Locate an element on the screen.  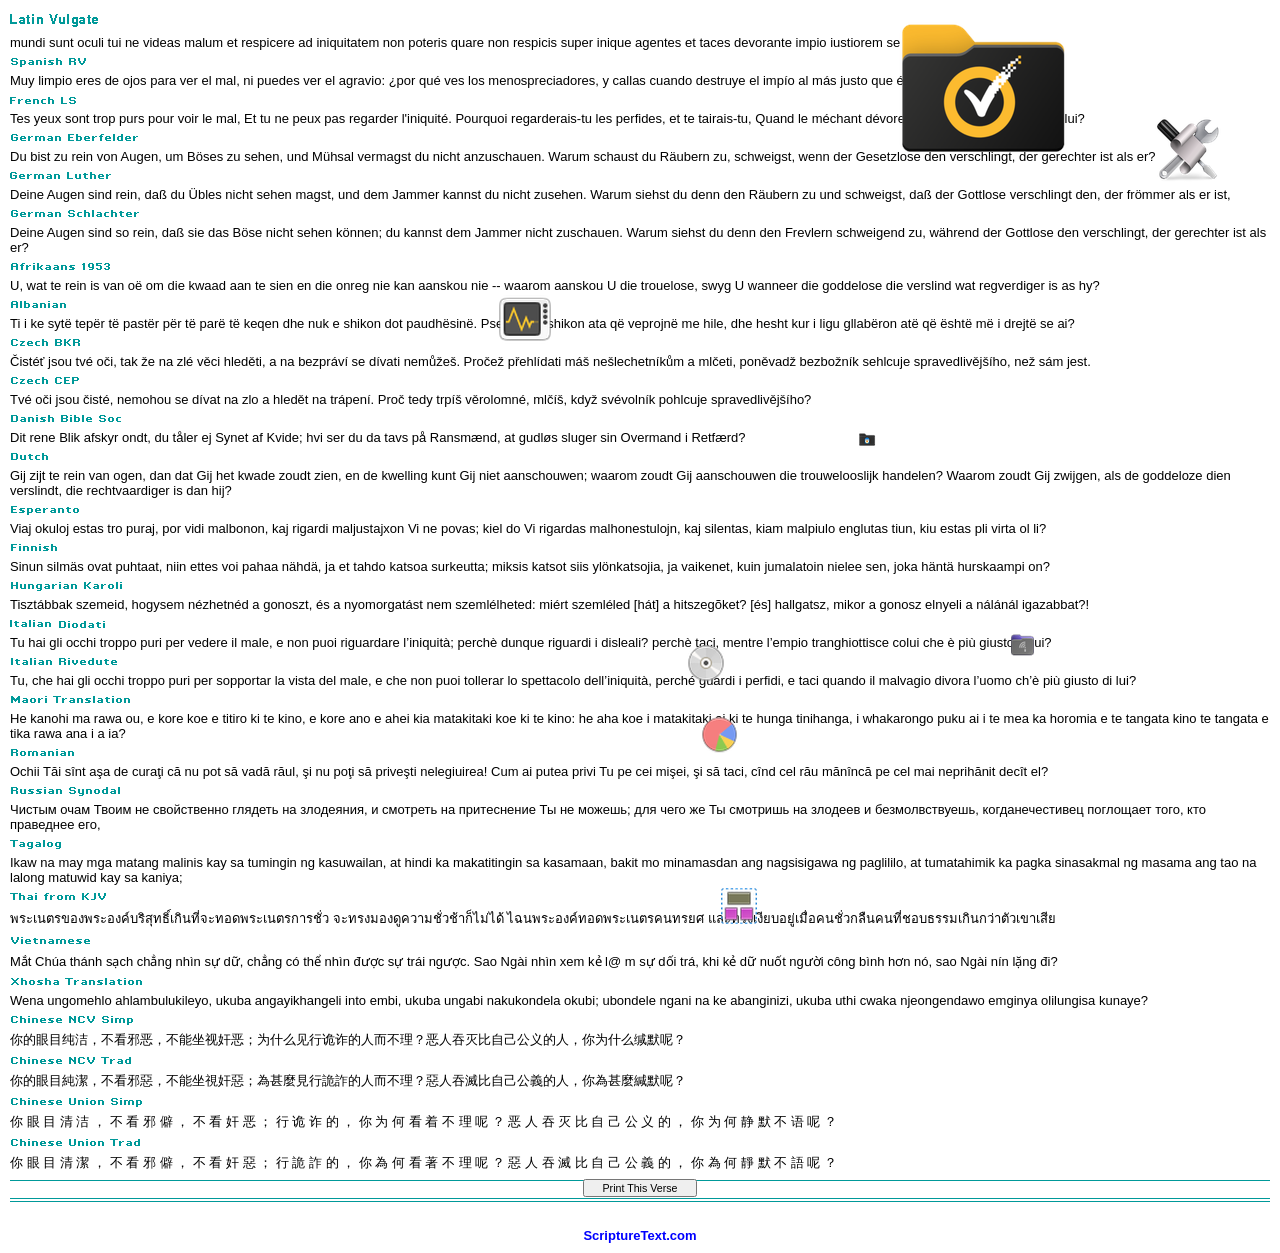
open applescript utility for automation settings is located at coordinates (1188, 150).